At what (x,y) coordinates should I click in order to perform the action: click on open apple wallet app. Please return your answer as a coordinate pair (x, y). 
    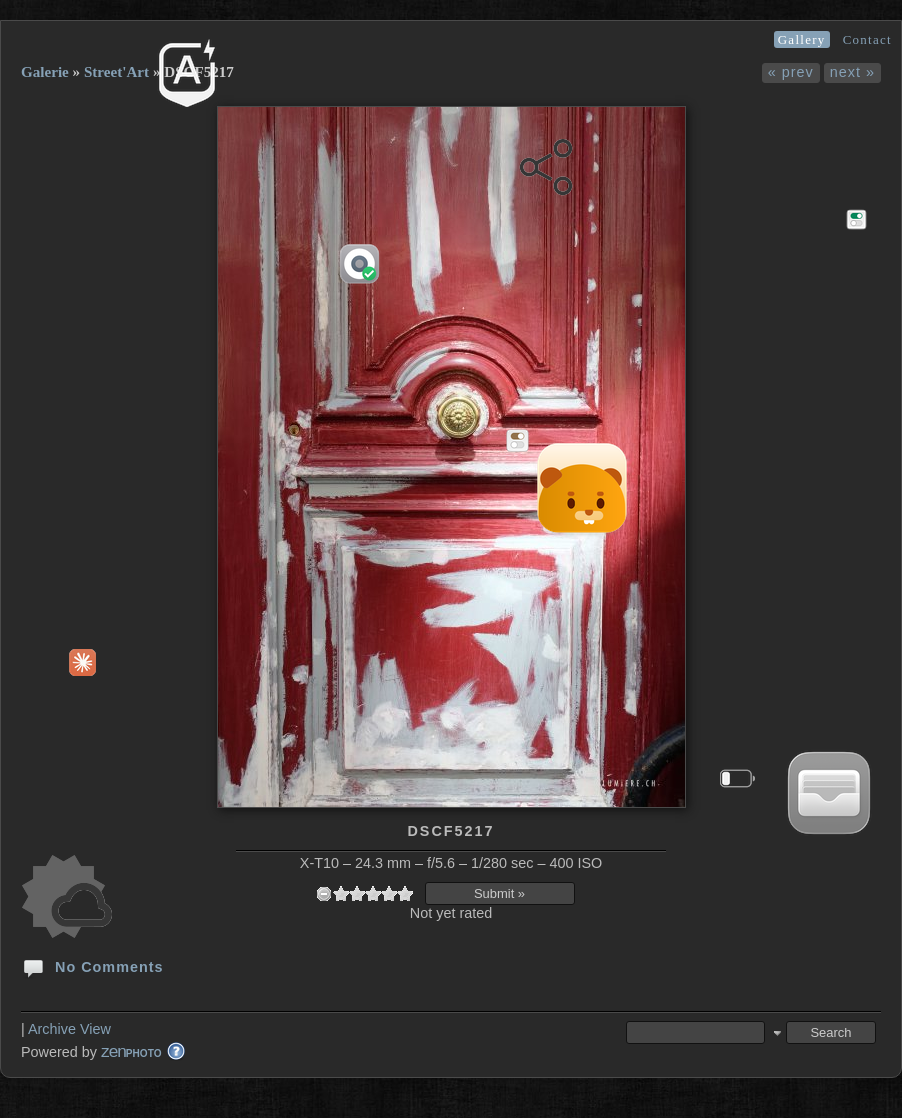
    Looking at the image, I should click on (829, 793).